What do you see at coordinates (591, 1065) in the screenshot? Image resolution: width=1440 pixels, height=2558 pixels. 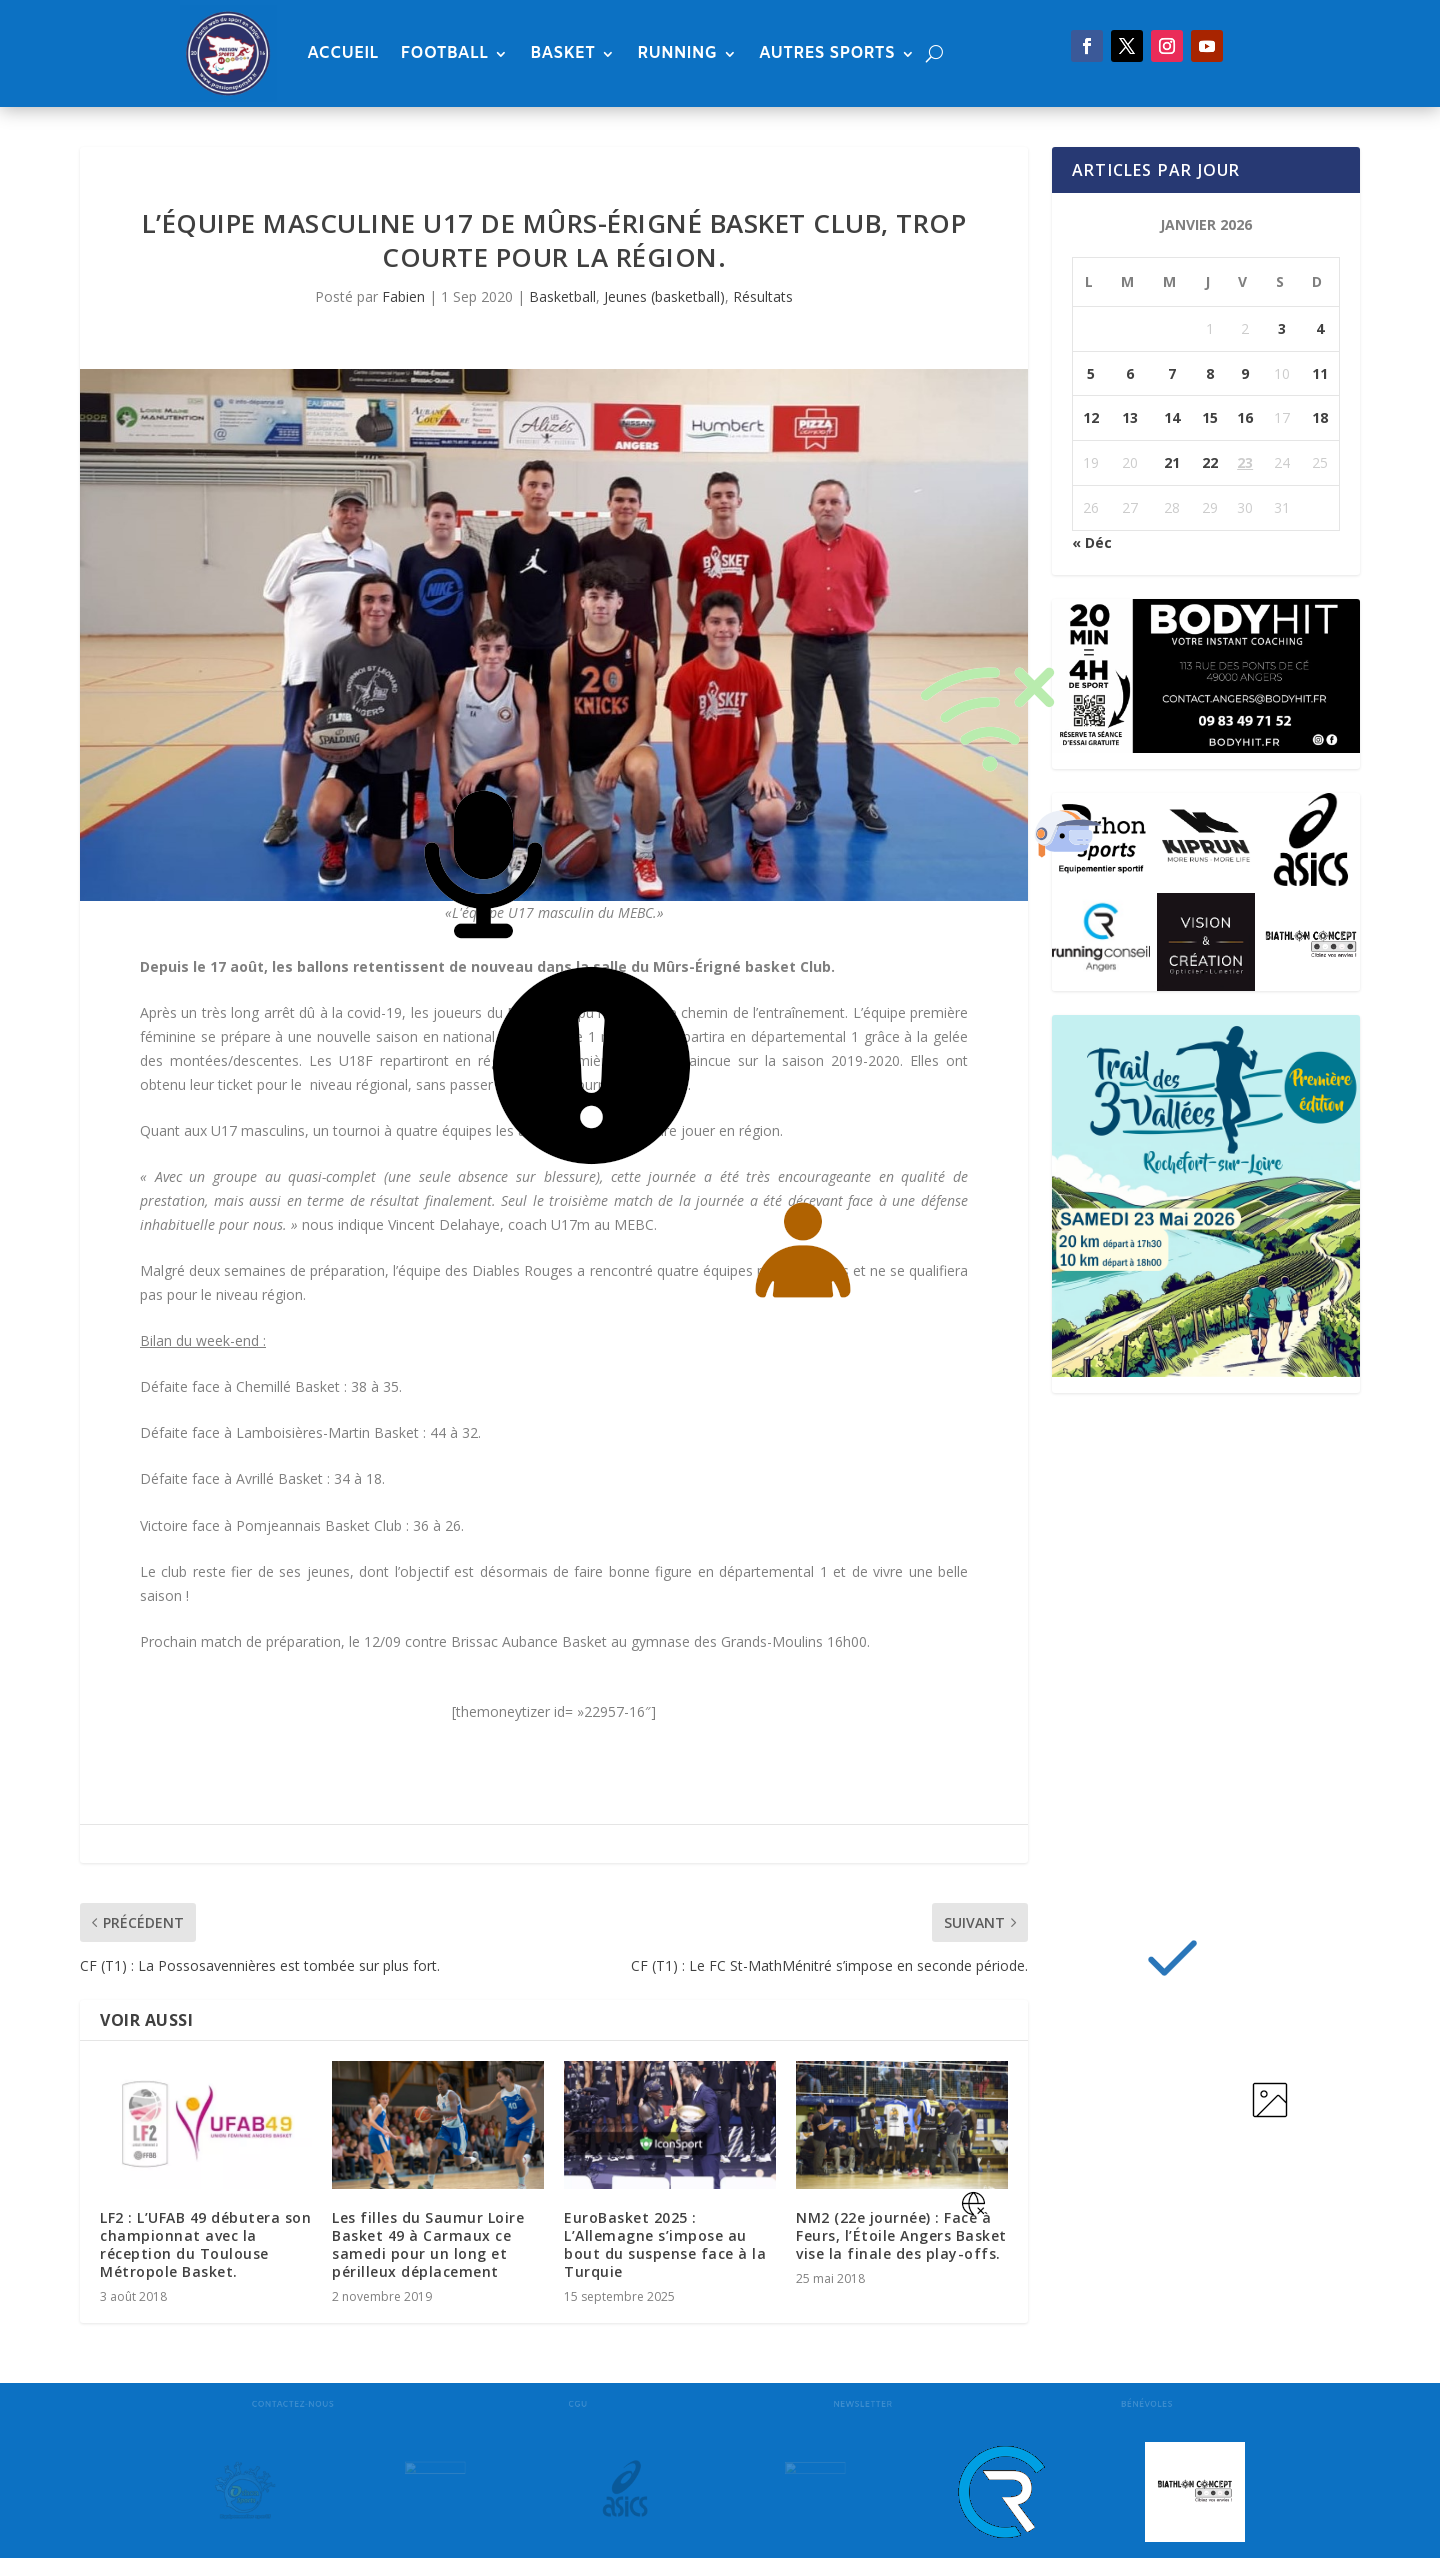 I see `indicates an error or problem has occurred` at bounding box center [591, 1065].